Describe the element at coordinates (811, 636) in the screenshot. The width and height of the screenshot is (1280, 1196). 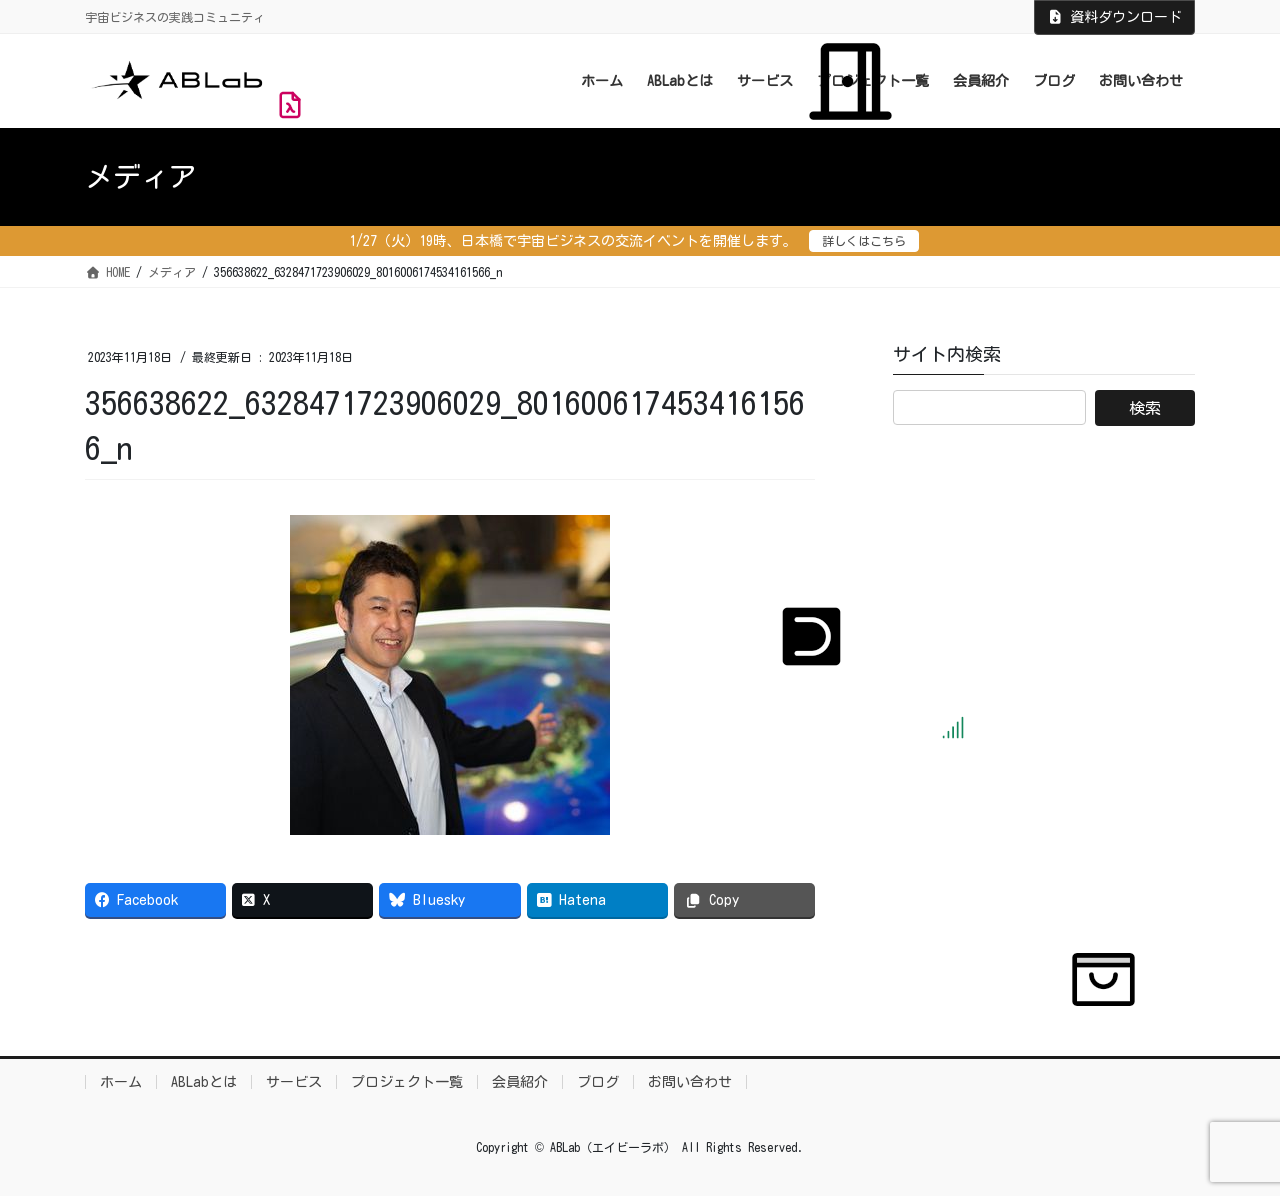
I see `indicates a superset relationship in mathematical notation` at that location.